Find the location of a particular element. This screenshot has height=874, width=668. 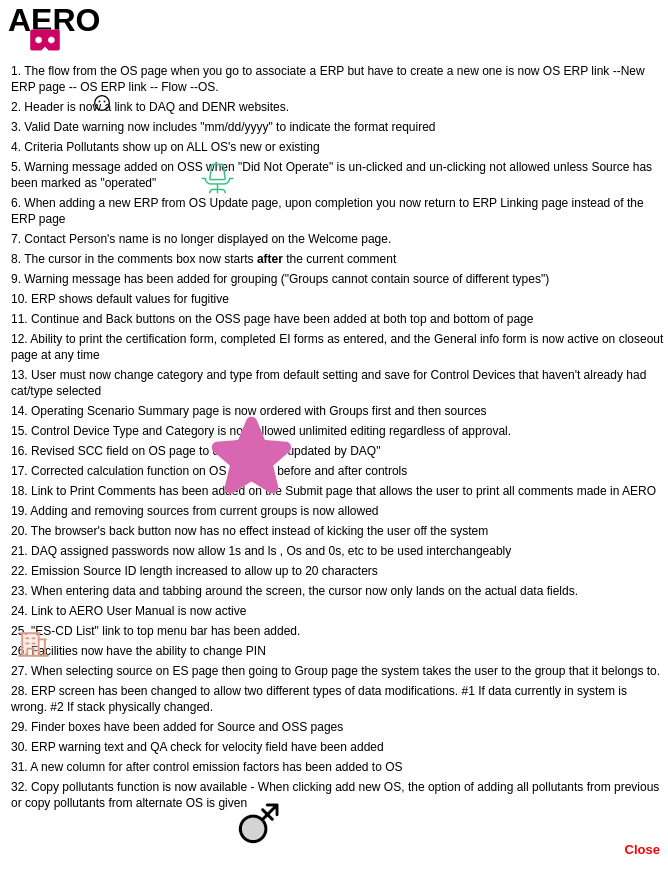

launch google cardboard VR experience is located at coordinates (45, 40).